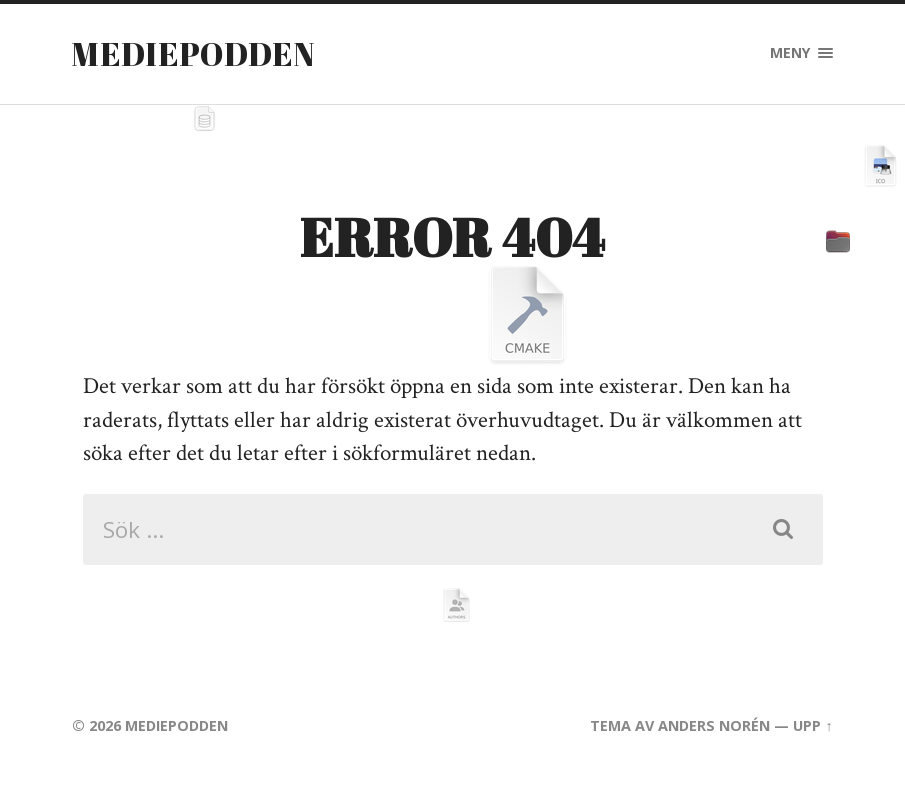 The image size is (905, 786). Describe the element at coordinates (204, 118) in the screenshot. I see `open a SQL database file` at that location.